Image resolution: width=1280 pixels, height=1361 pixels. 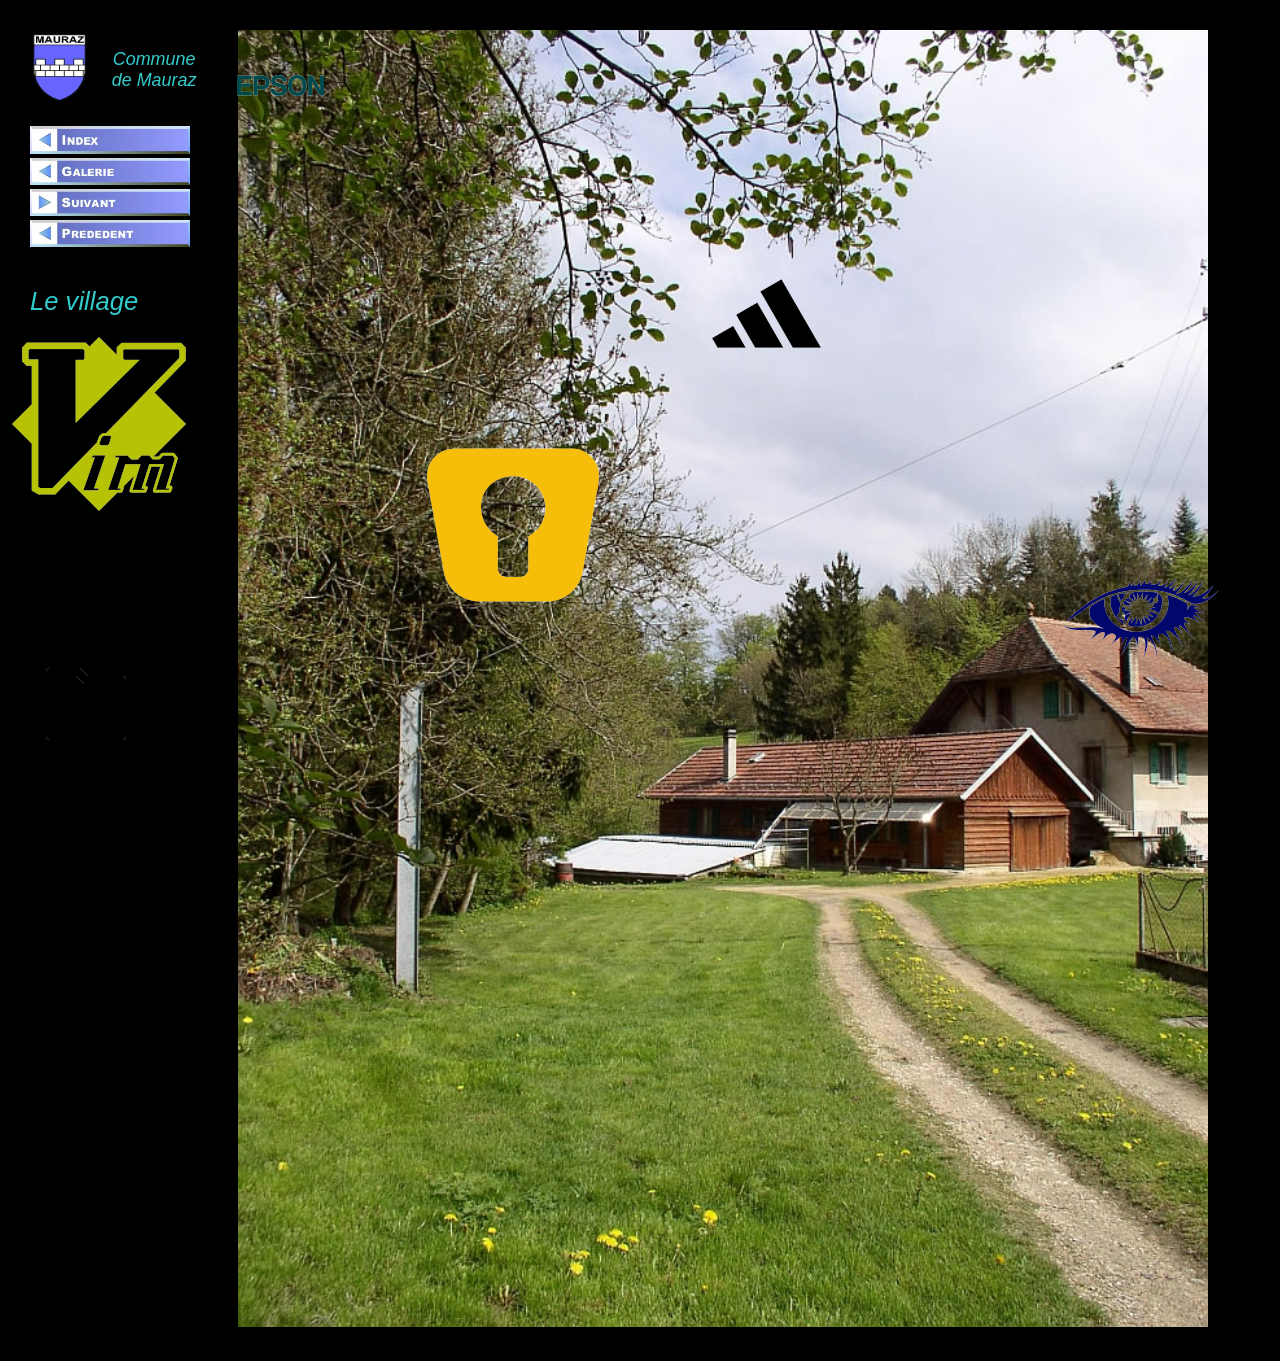 I want to click on open vim text editor, so click(x=99, y=424).